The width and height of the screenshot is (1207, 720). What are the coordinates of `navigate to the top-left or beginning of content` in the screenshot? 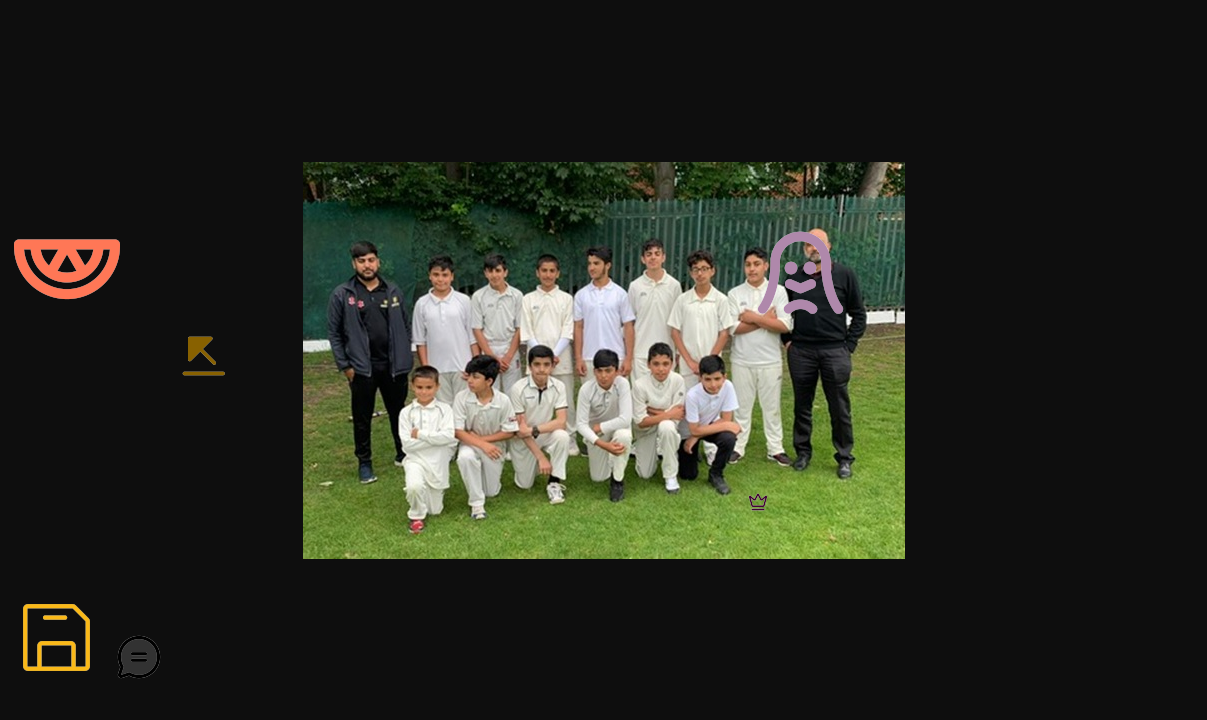 It's located at (202, 356).